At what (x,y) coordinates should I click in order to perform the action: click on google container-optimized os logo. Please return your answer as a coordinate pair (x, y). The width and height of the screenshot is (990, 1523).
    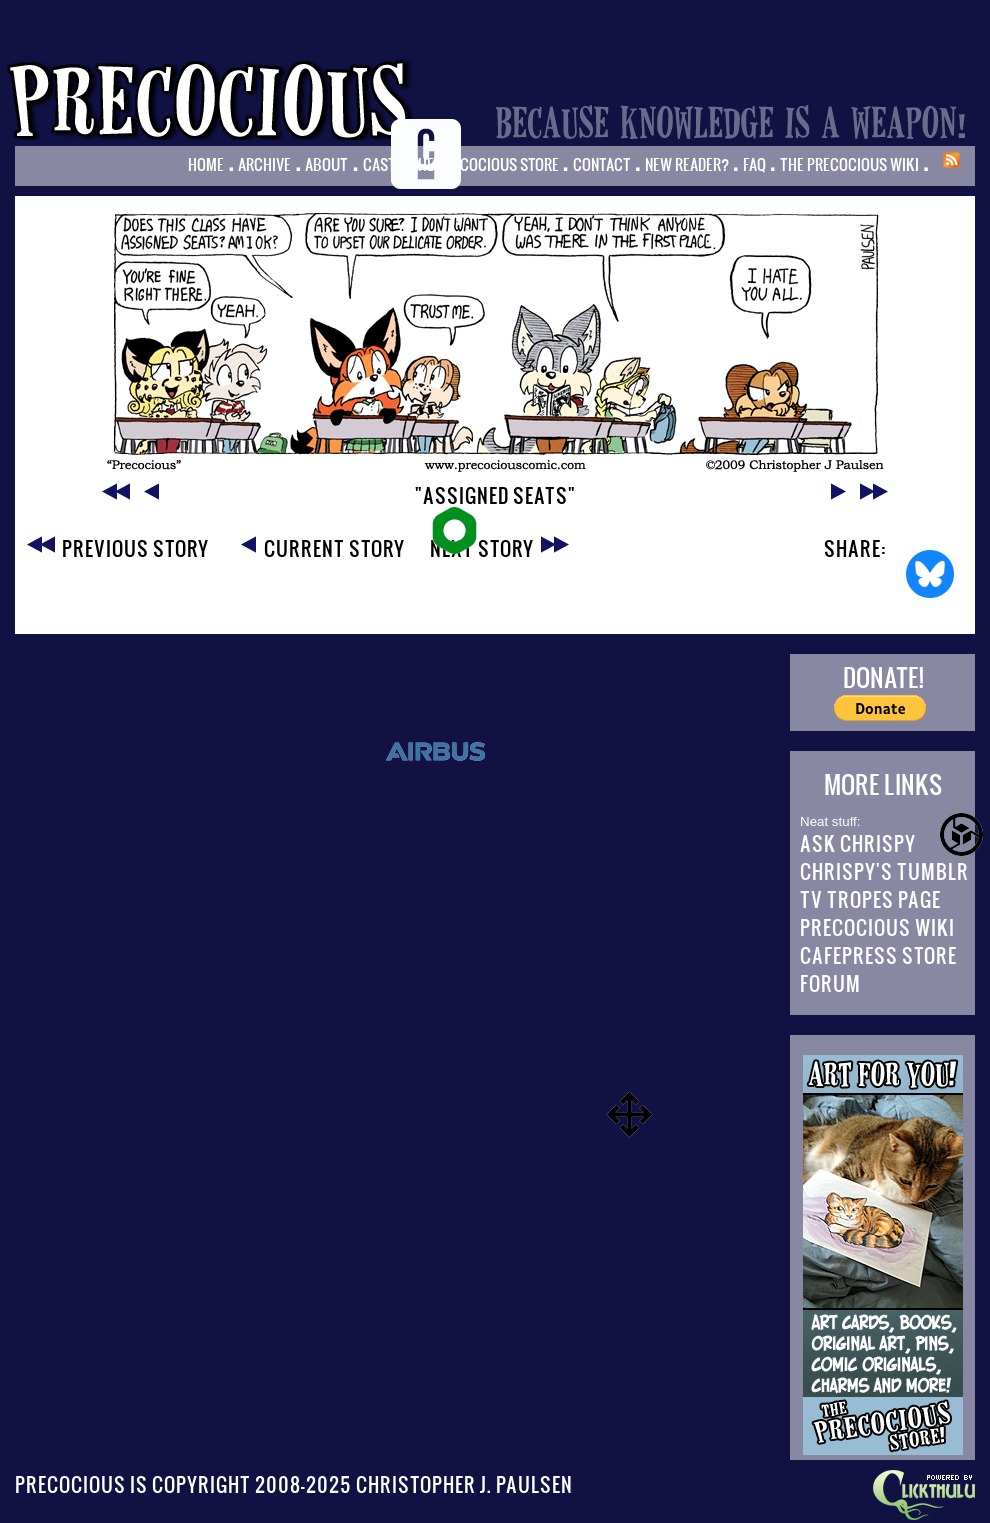
    Looking at the image, I should click on (961, 834).